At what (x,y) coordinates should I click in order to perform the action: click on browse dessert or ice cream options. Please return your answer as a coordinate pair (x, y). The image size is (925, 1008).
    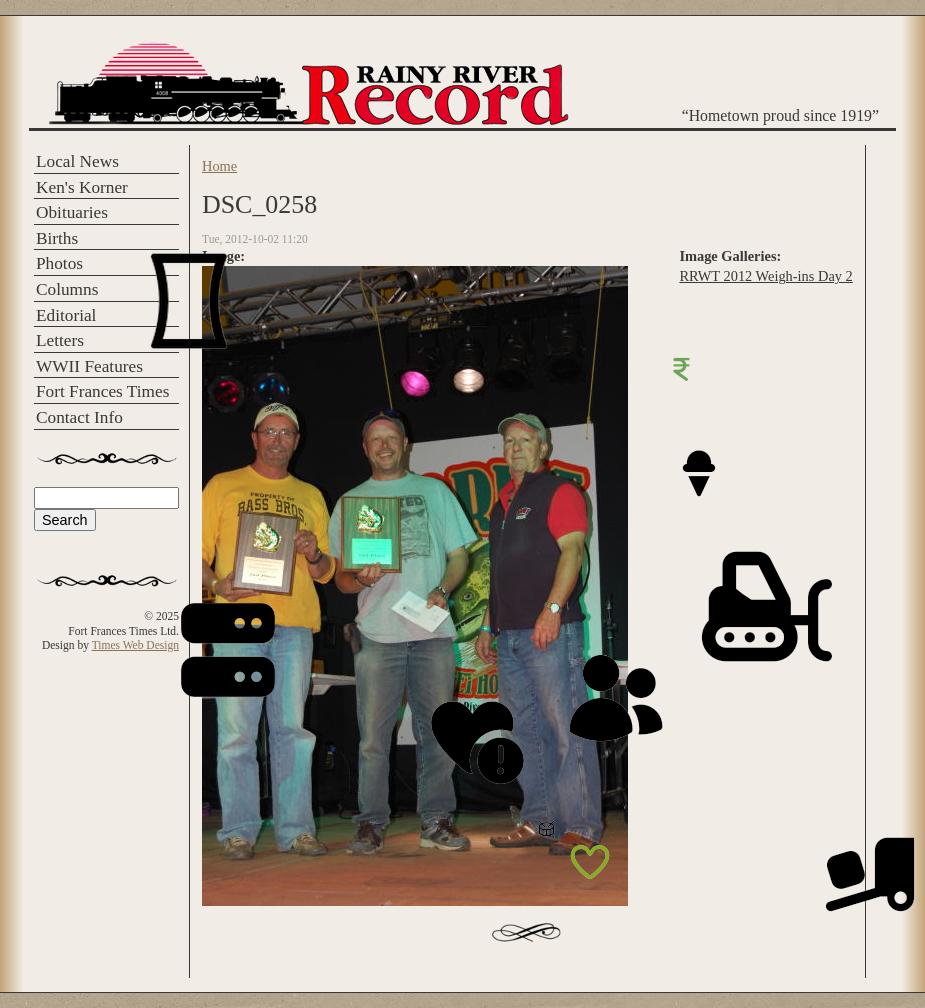
    Looking at the image, I should click on (699, 472).